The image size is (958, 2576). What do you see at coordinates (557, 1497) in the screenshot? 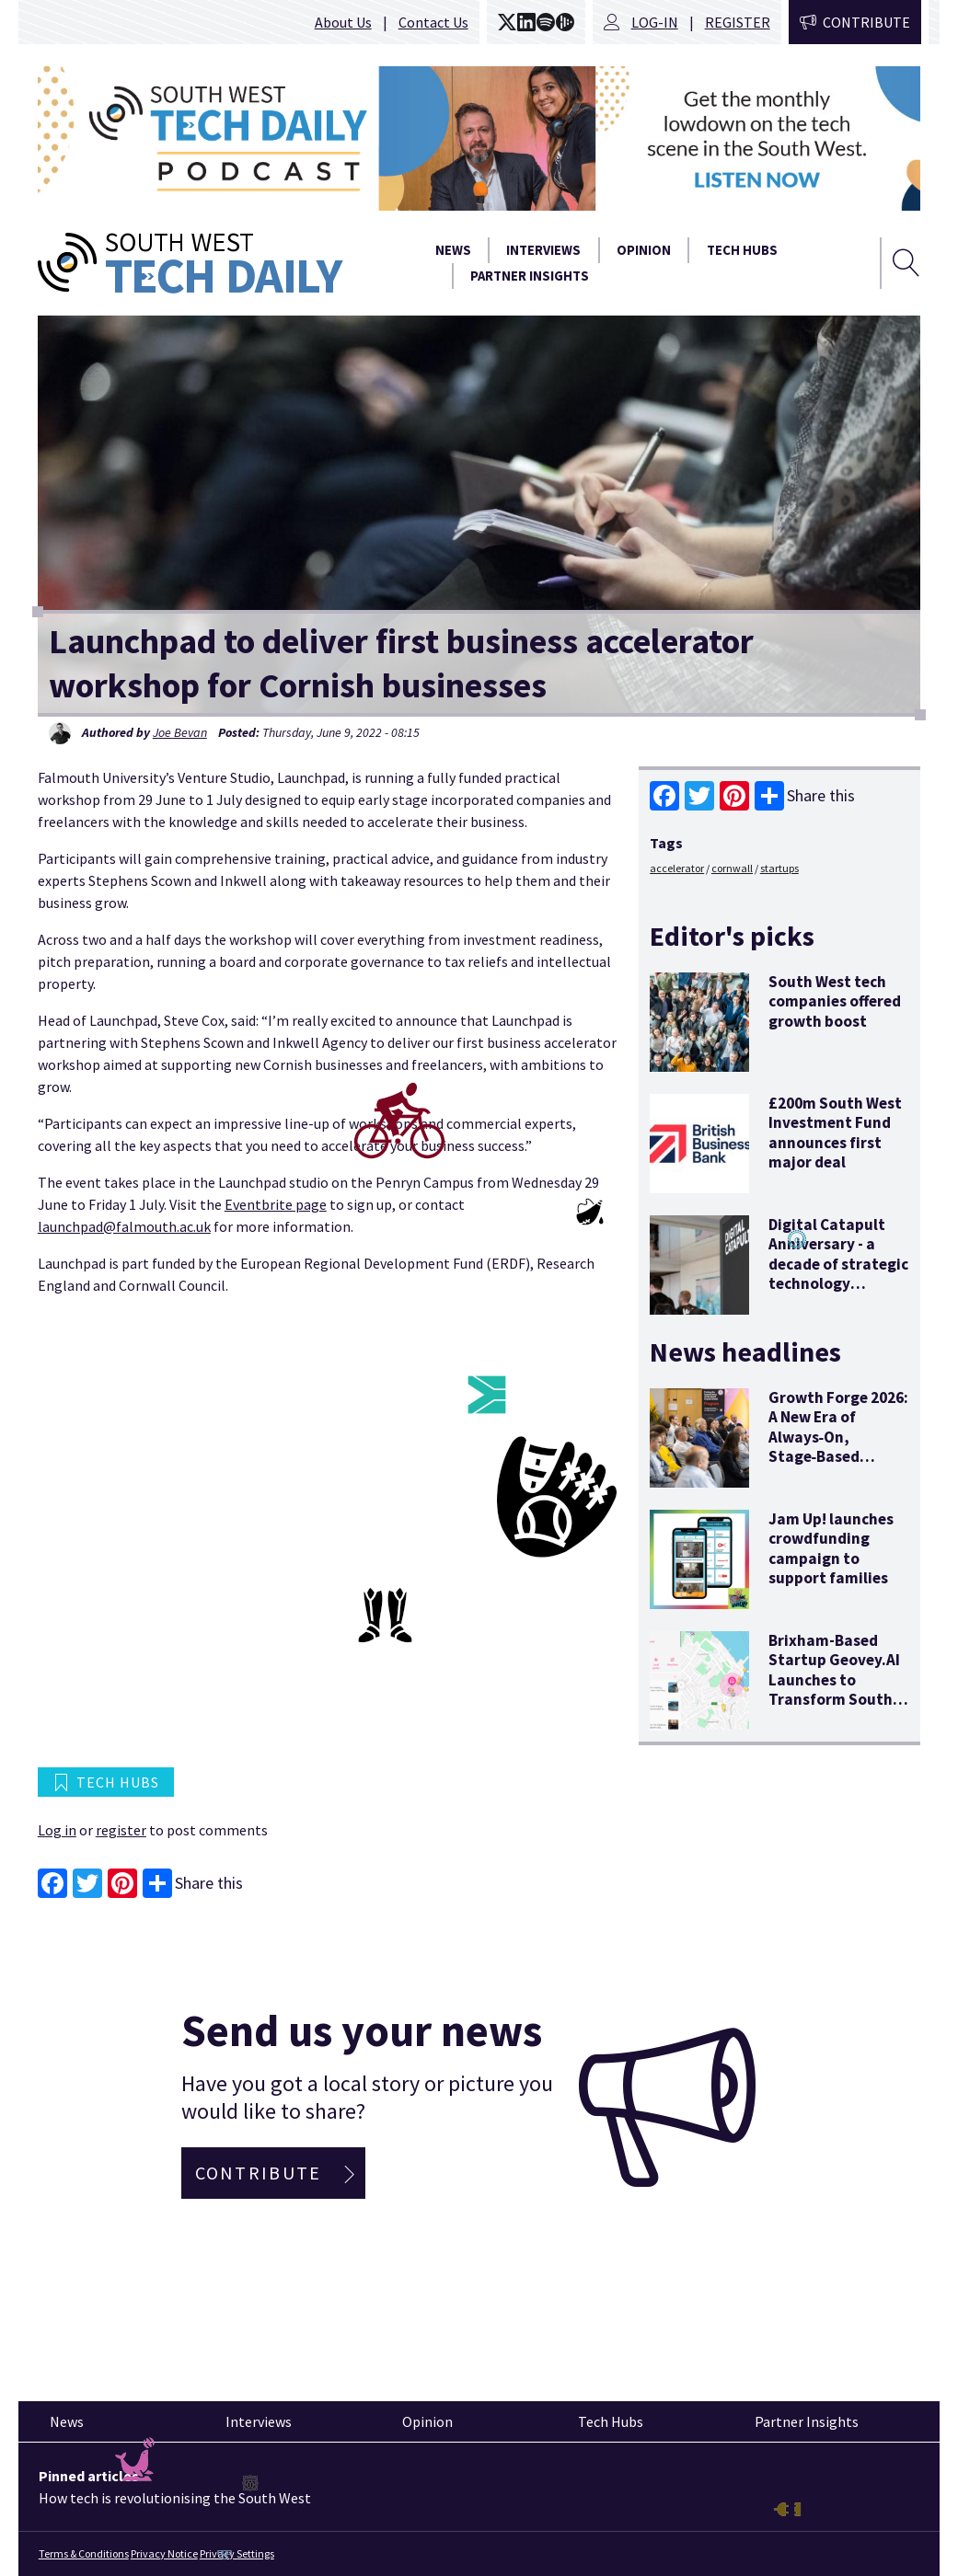
I see `baseball or softball category` at bounding box center [557, 1497].